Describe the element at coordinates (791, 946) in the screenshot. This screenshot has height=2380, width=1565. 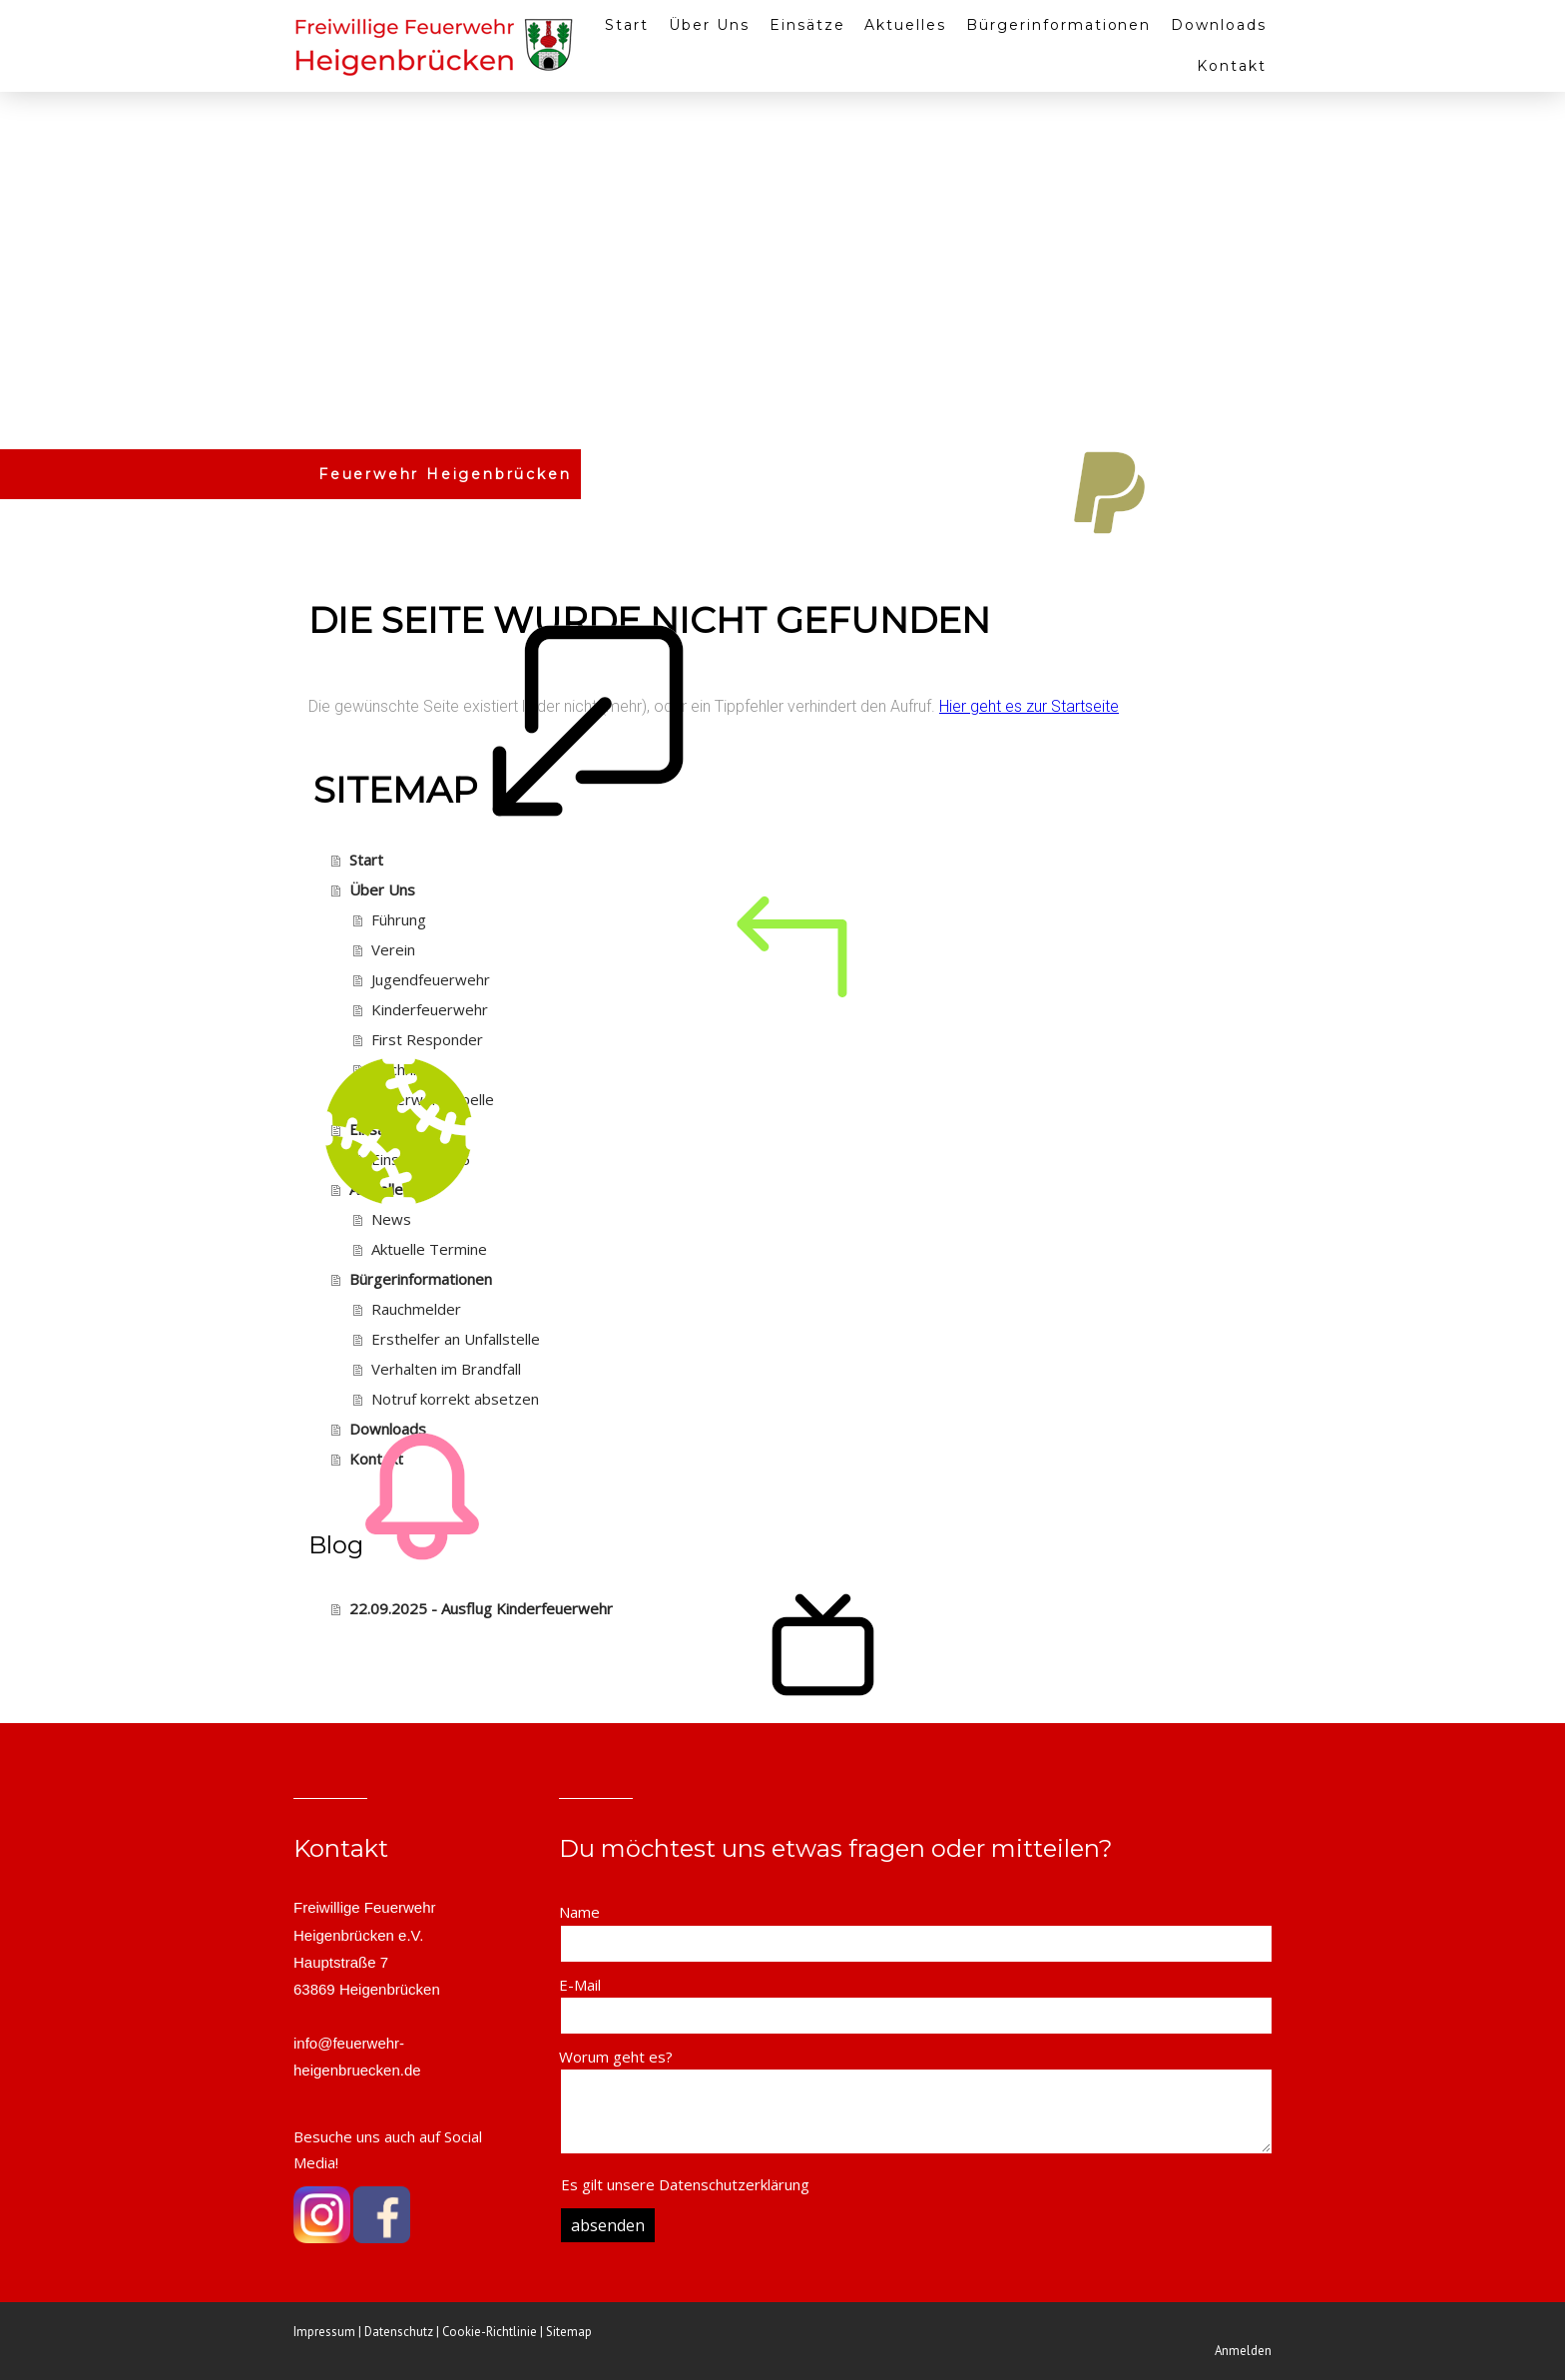
I see `go back to the previous screen` at that location.